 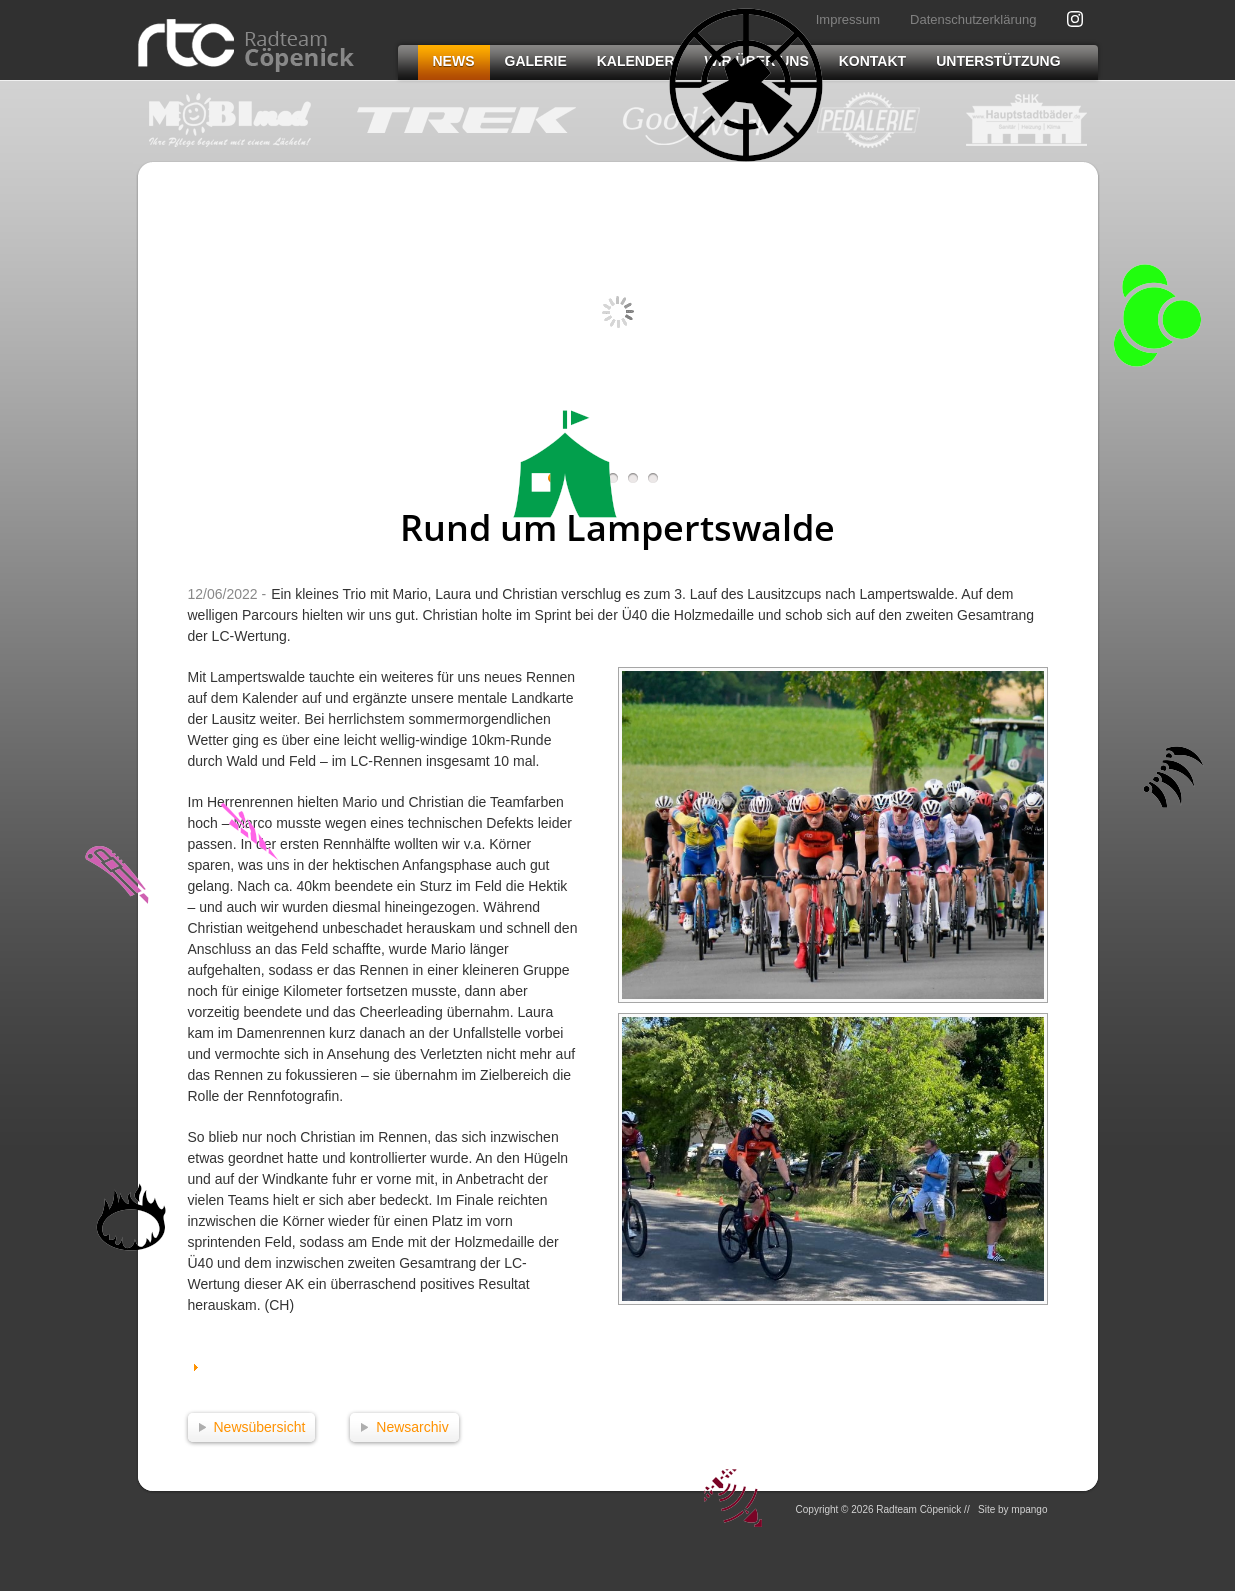 I want to click on indicates a coiled nail or screw fastener item, so click(x=249, y=831).